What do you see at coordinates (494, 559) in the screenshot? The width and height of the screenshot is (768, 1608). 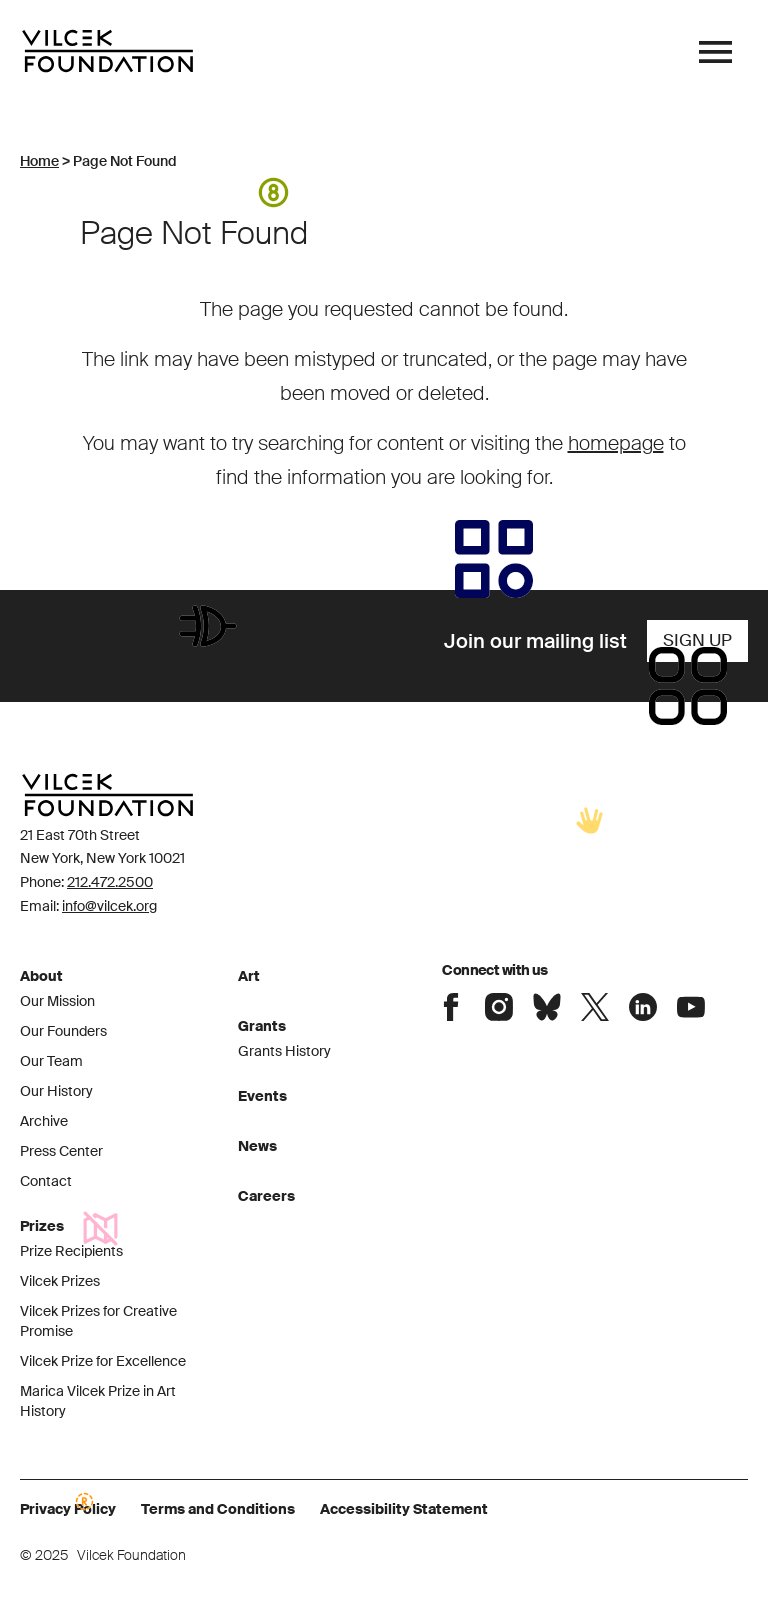 I see `browse categories or sections` at bounding box center [494, 559].